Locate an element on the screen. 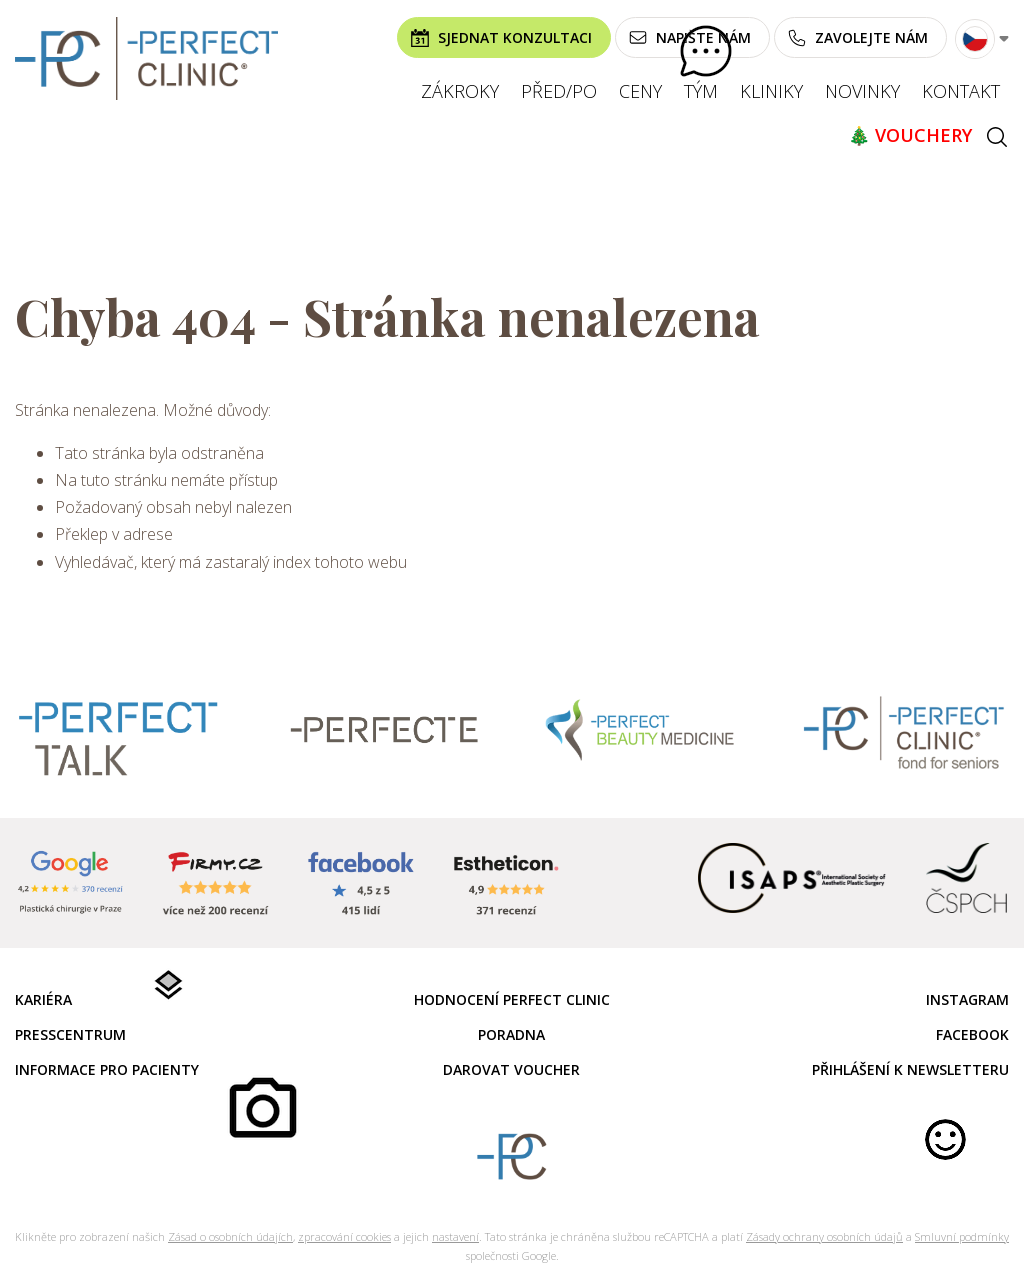  open chat or messaging is located at coordinates (706, 51).